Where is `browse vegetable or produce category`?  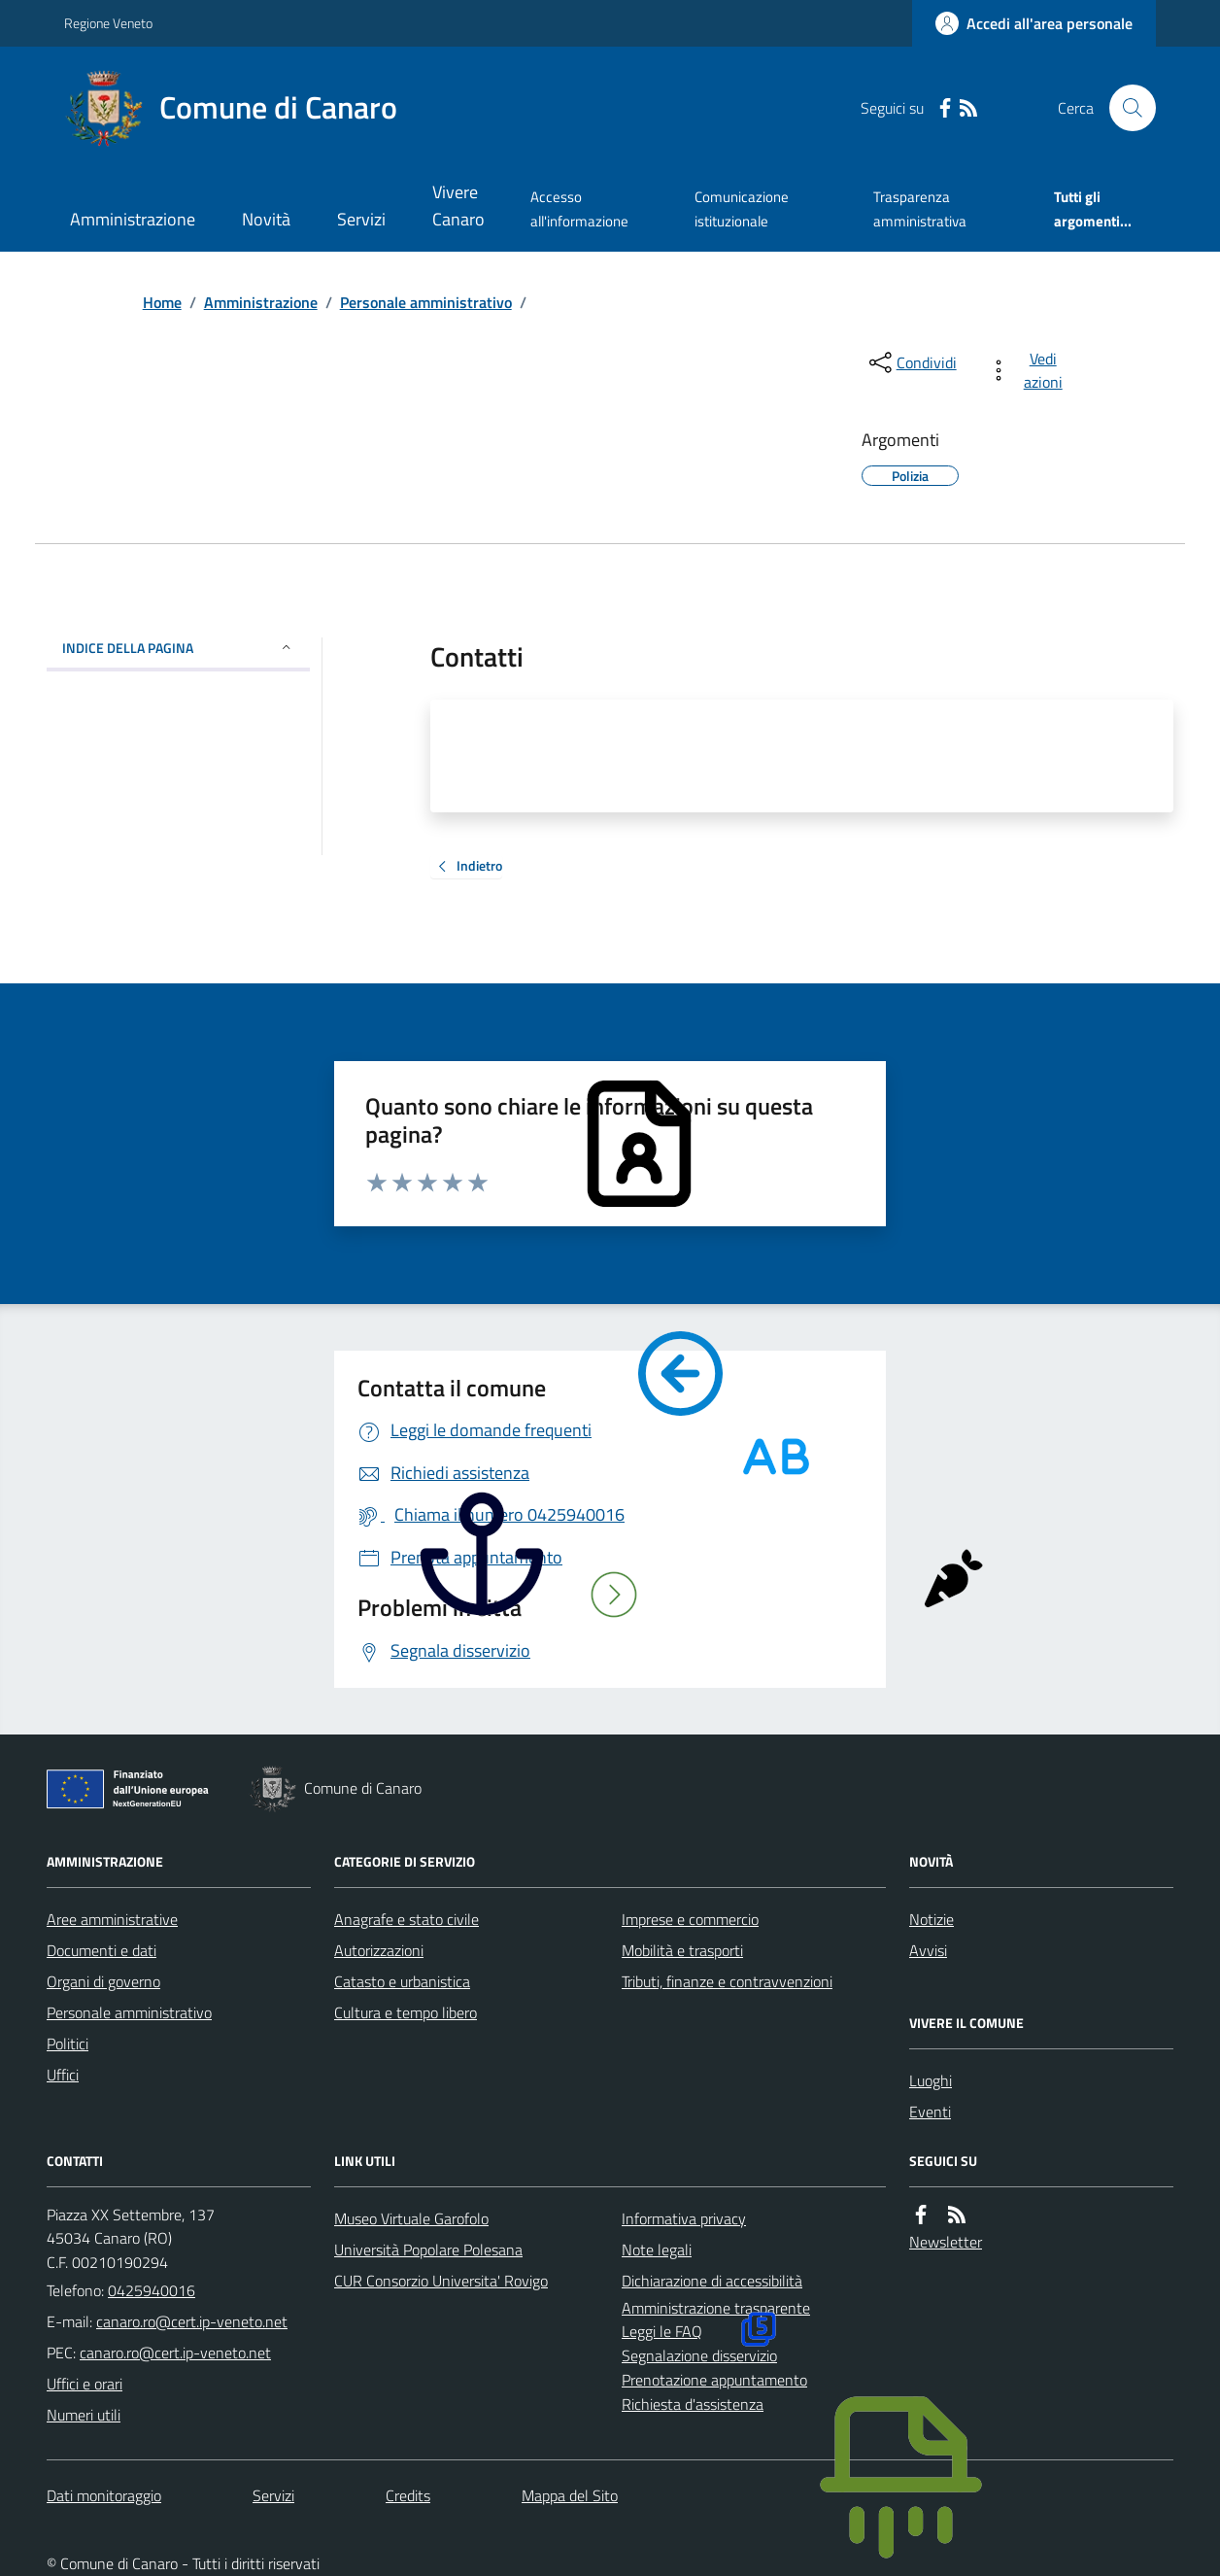 browse vegetable or produce category is located at coordinates (951, 1580).